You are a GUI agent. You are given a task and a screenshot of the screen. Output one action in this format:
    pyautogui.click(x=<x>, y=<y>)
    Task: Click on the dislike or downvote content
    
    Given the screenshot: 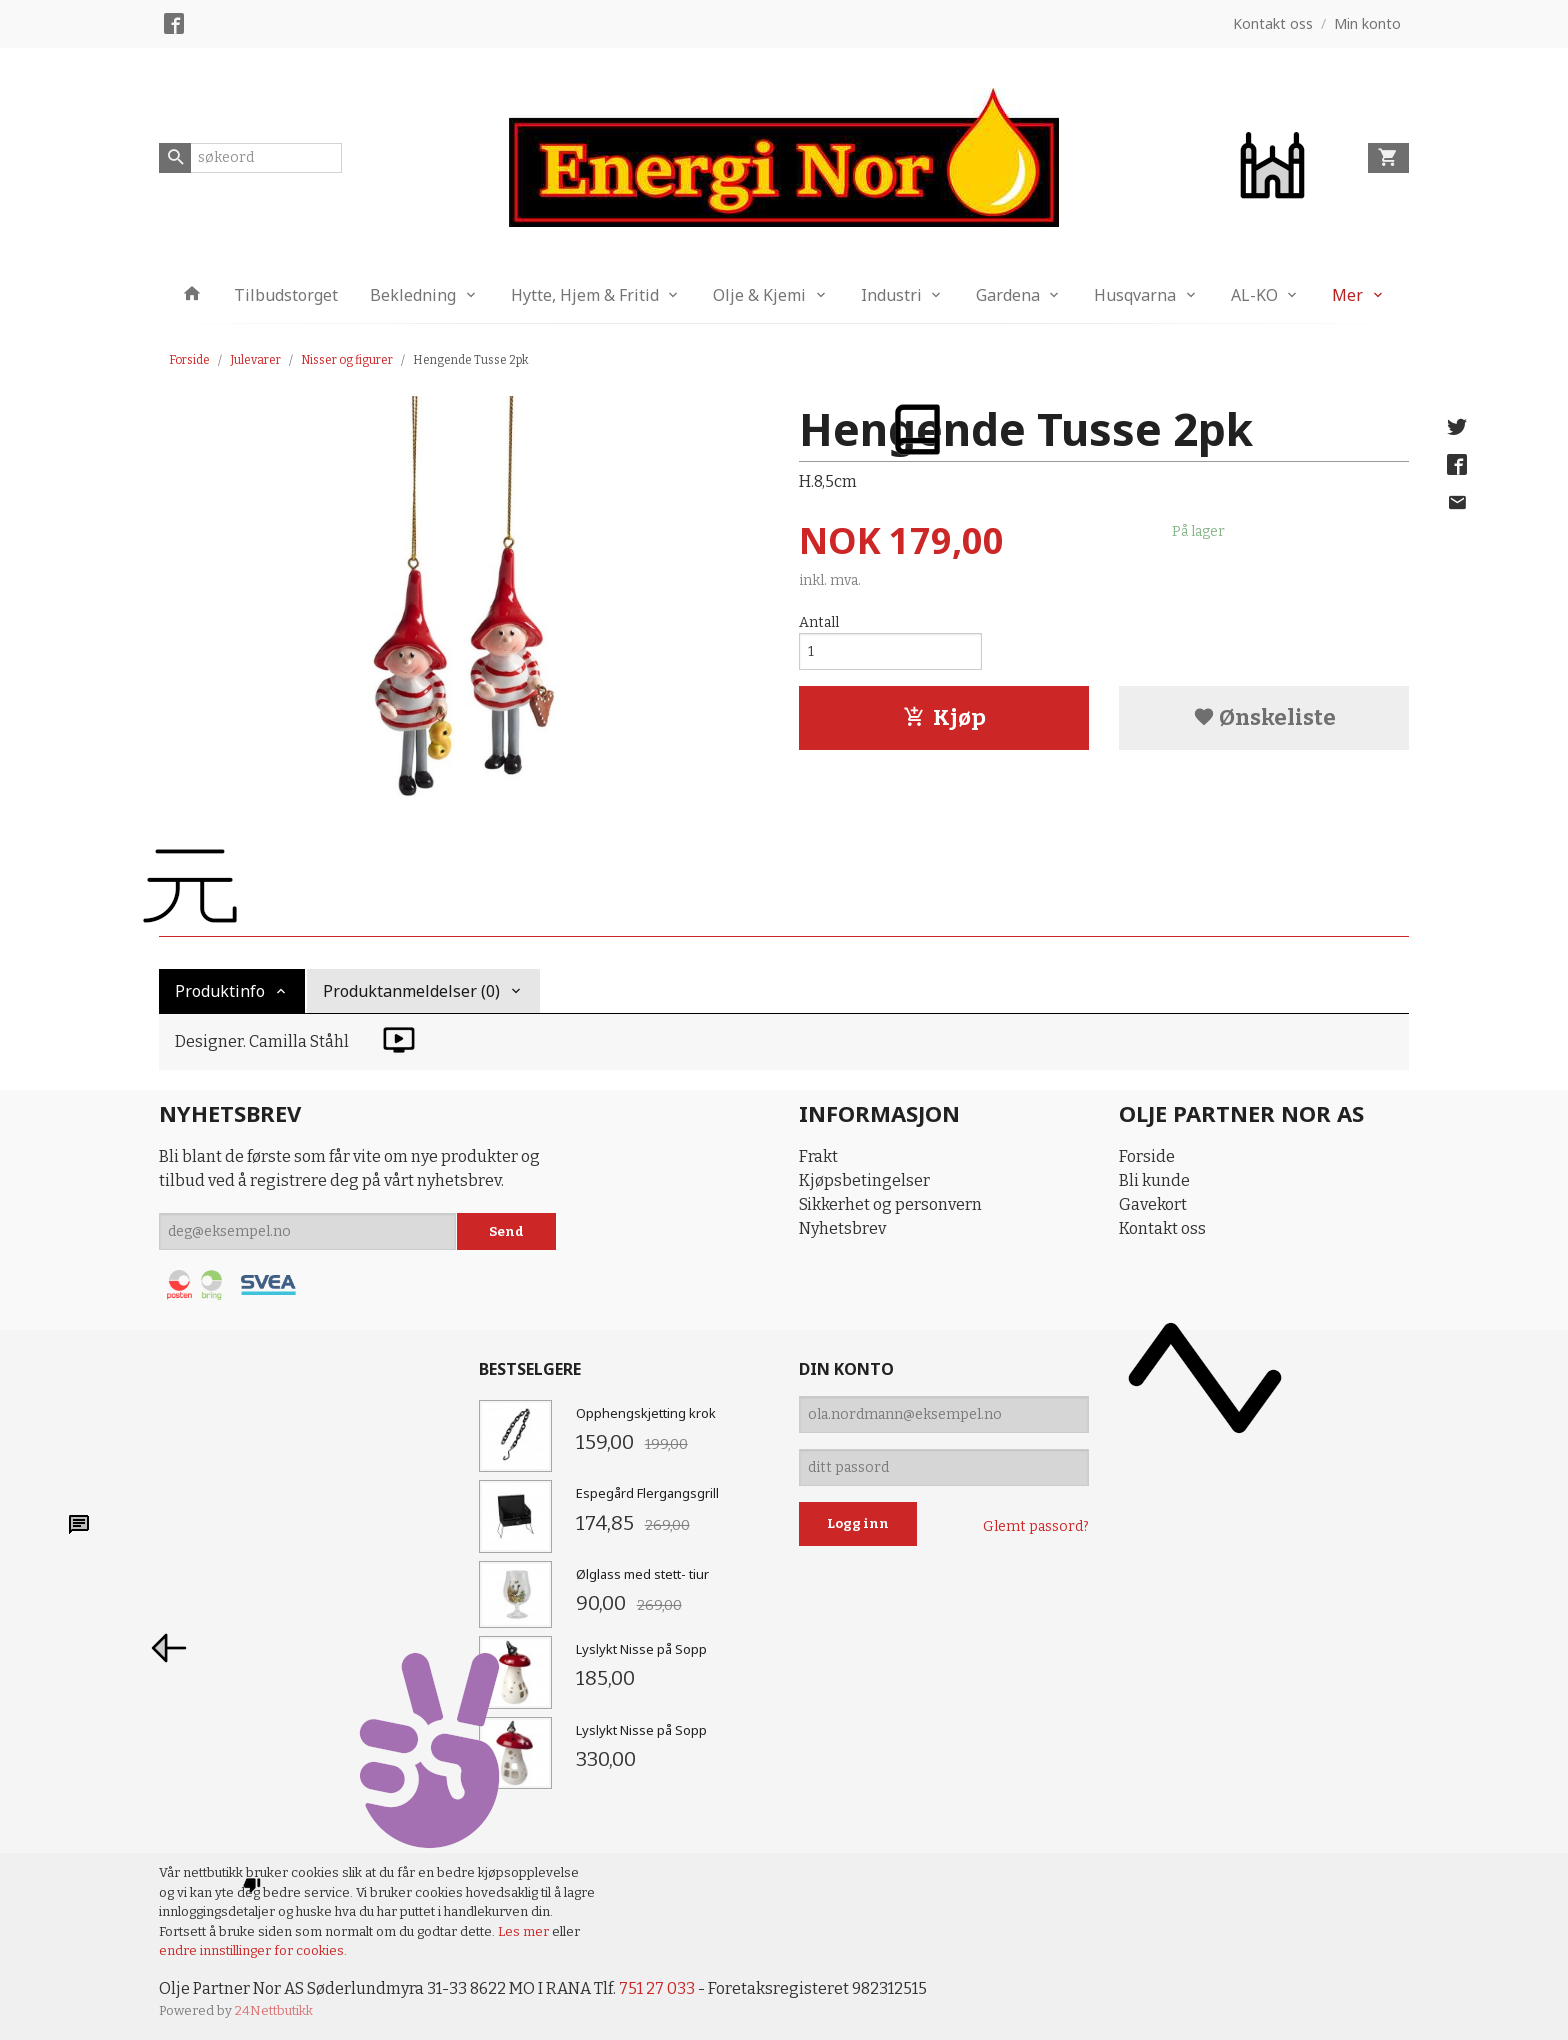 What is the action you would take?
    pyautogui.click(x=252, y=1885)
    